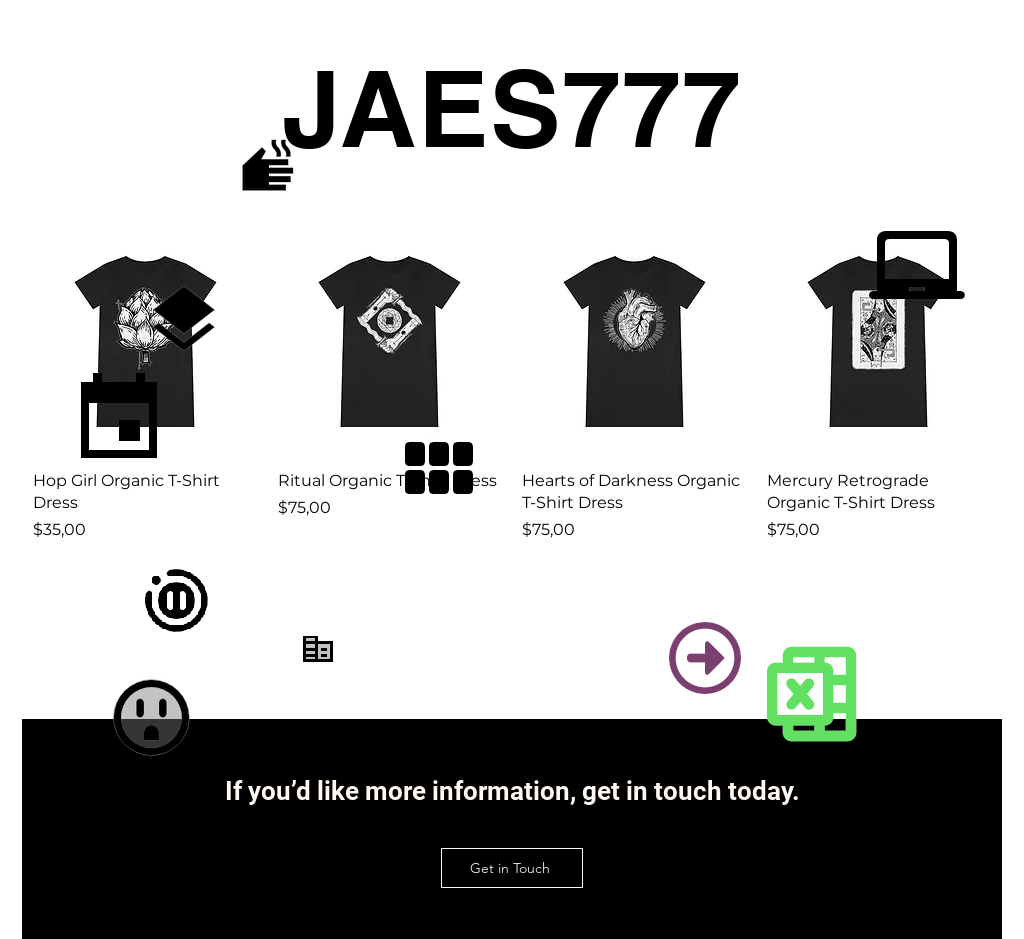 The image size is (1024, 939). I want to click on view company or organization details, so click(318, 649).